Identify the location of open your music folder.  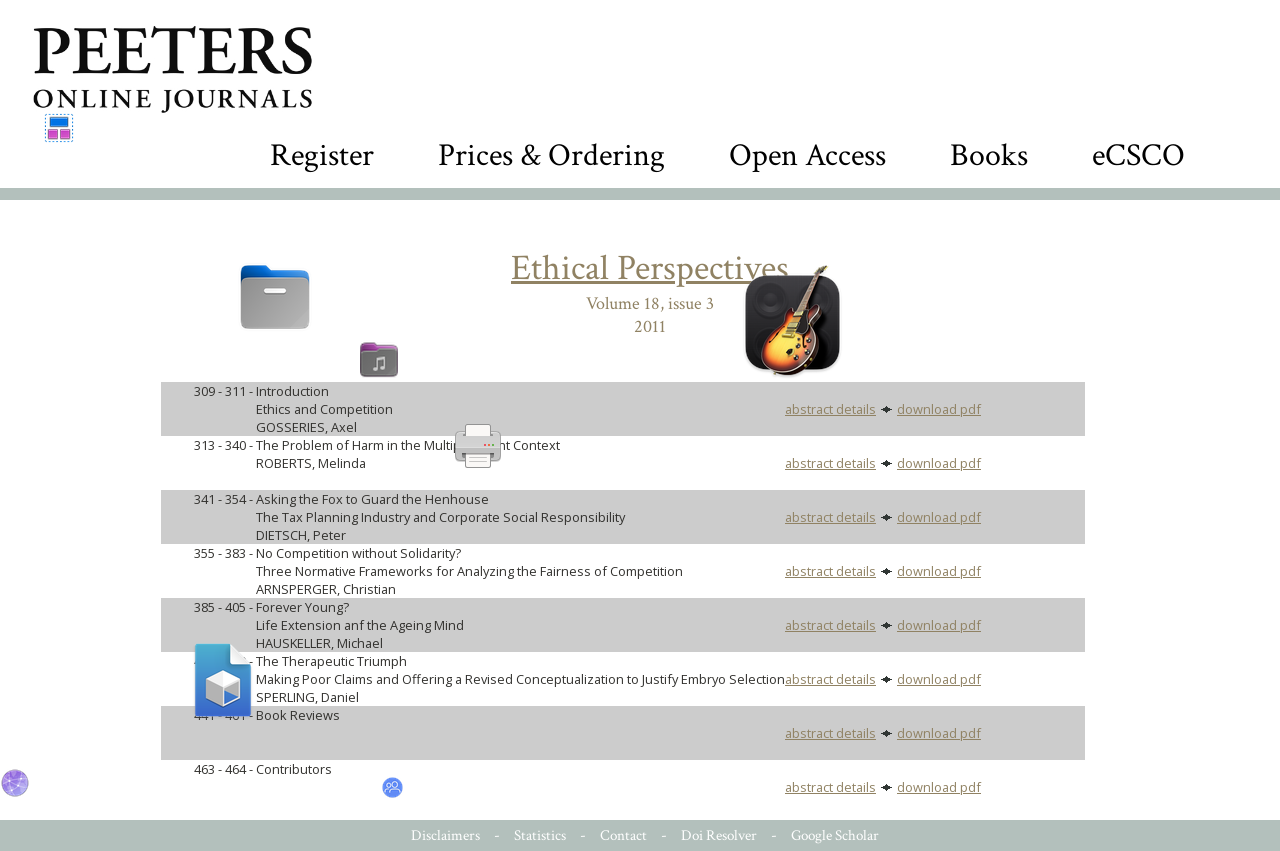
(379, 359).